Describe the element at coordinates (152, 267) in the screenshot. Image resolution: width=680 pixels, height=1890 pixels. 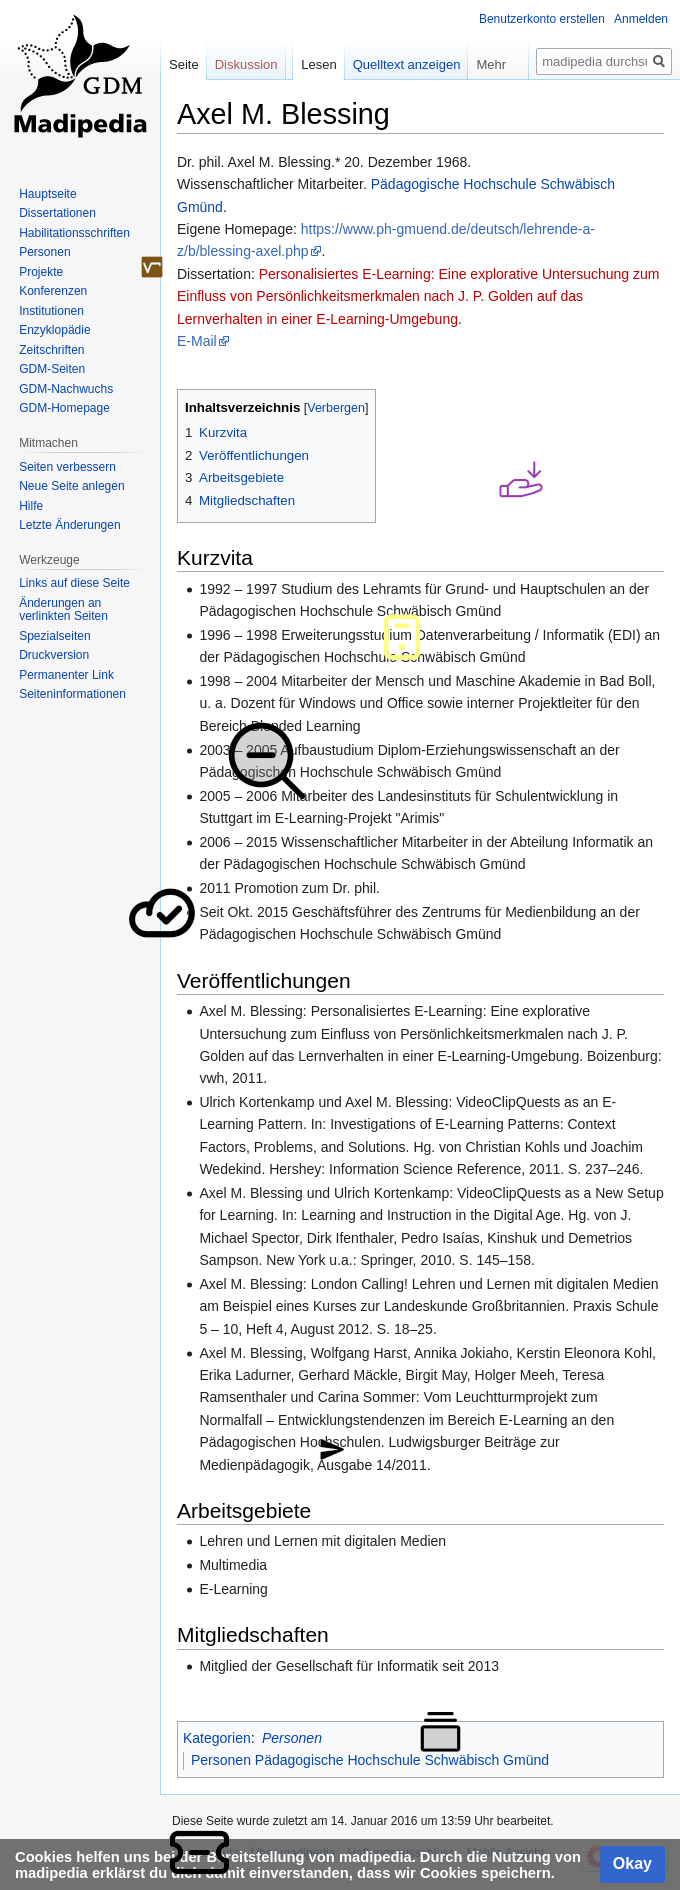
I see `insert square root symbol` at that location.